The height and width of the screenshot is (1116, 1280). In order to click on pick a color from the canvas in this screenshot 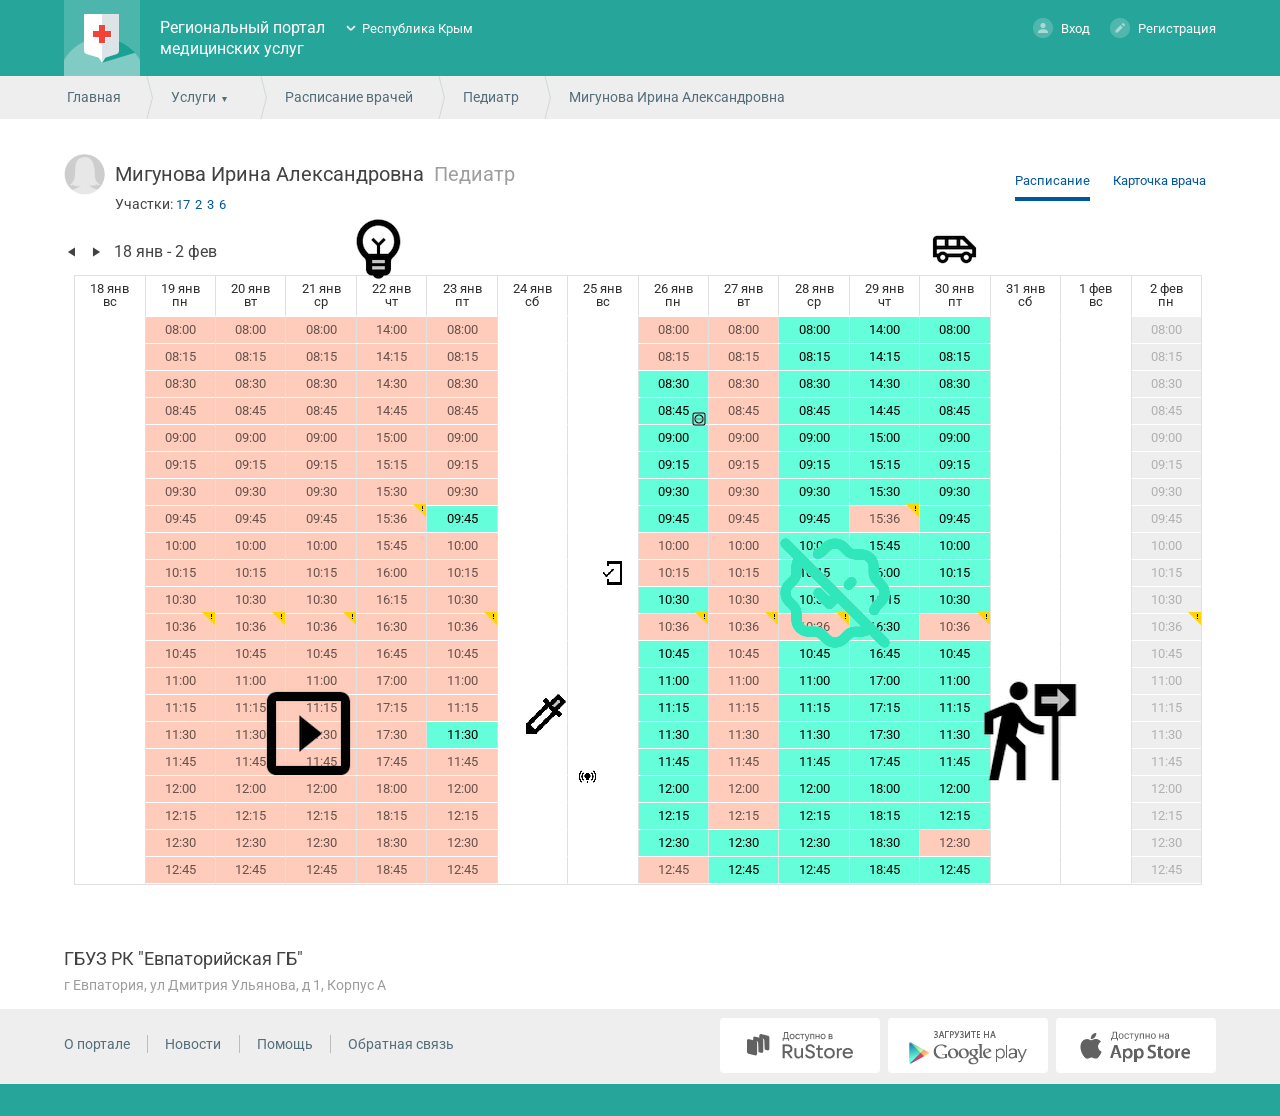, I will do `click(546, 714)`.